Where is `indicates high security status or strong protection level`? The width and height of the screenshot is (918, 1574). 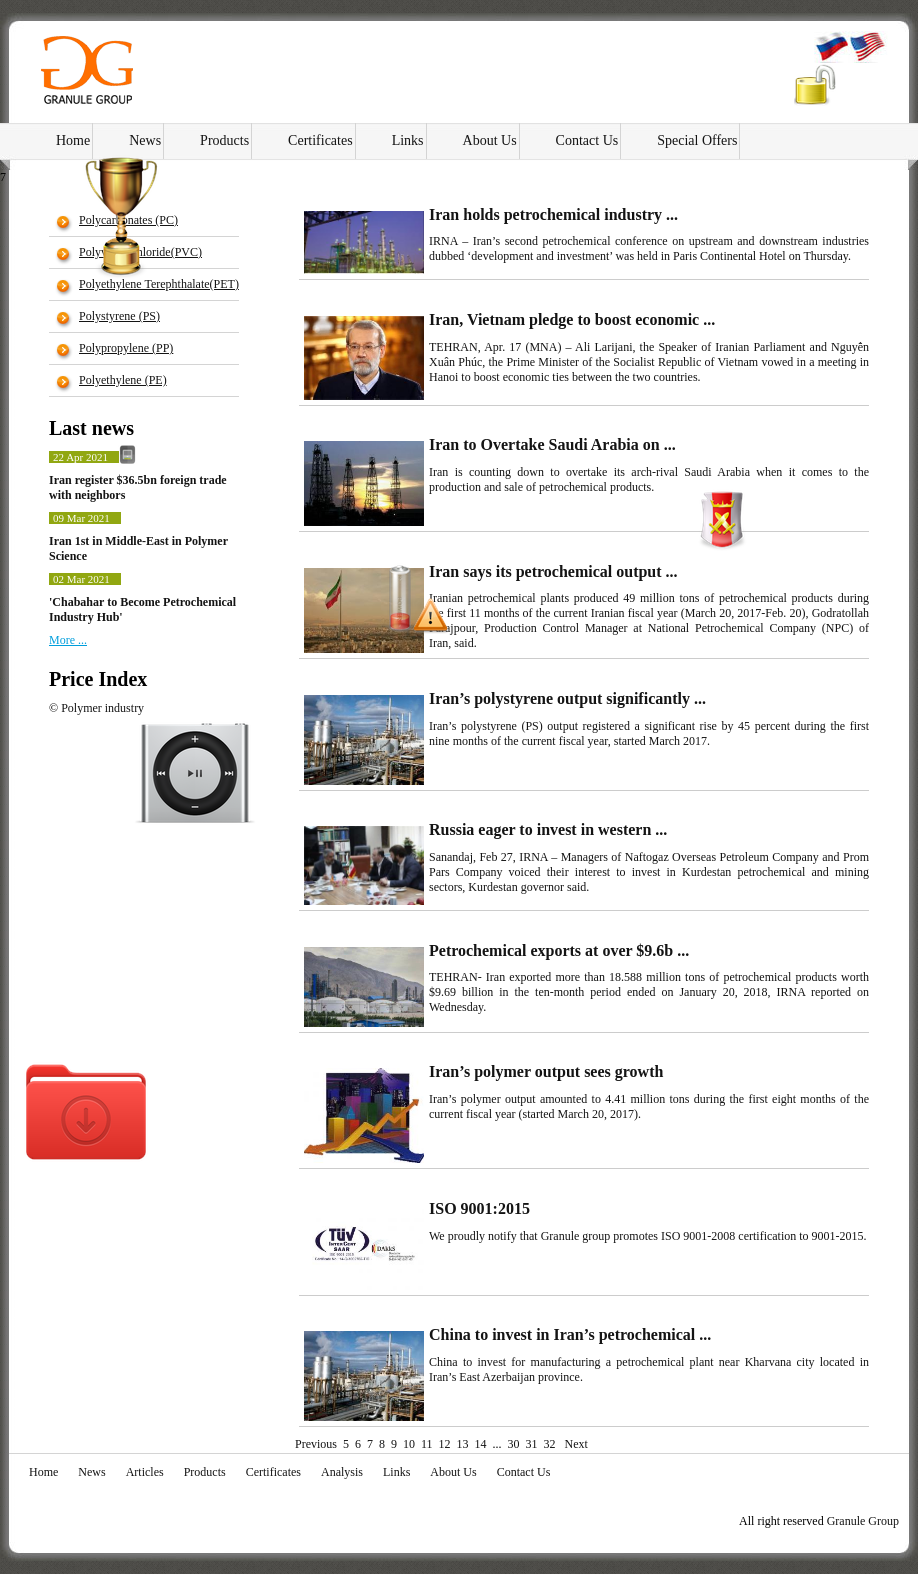
indicates high security status or strong protection level is located at coordinates (722, 520).